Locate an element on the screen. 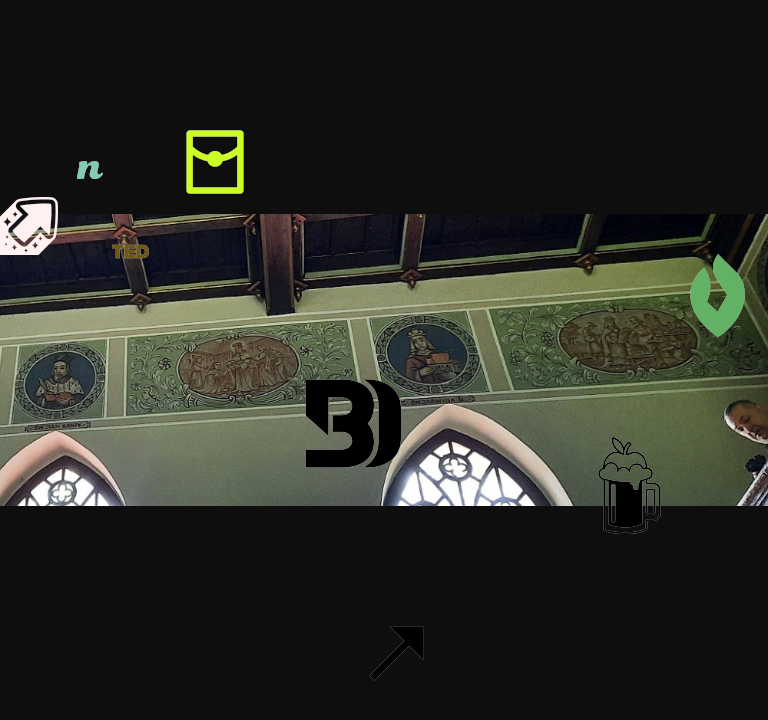 This screenshot has width=768, height=720. open BetterDiscord settings is located at coordinates (353, 423).